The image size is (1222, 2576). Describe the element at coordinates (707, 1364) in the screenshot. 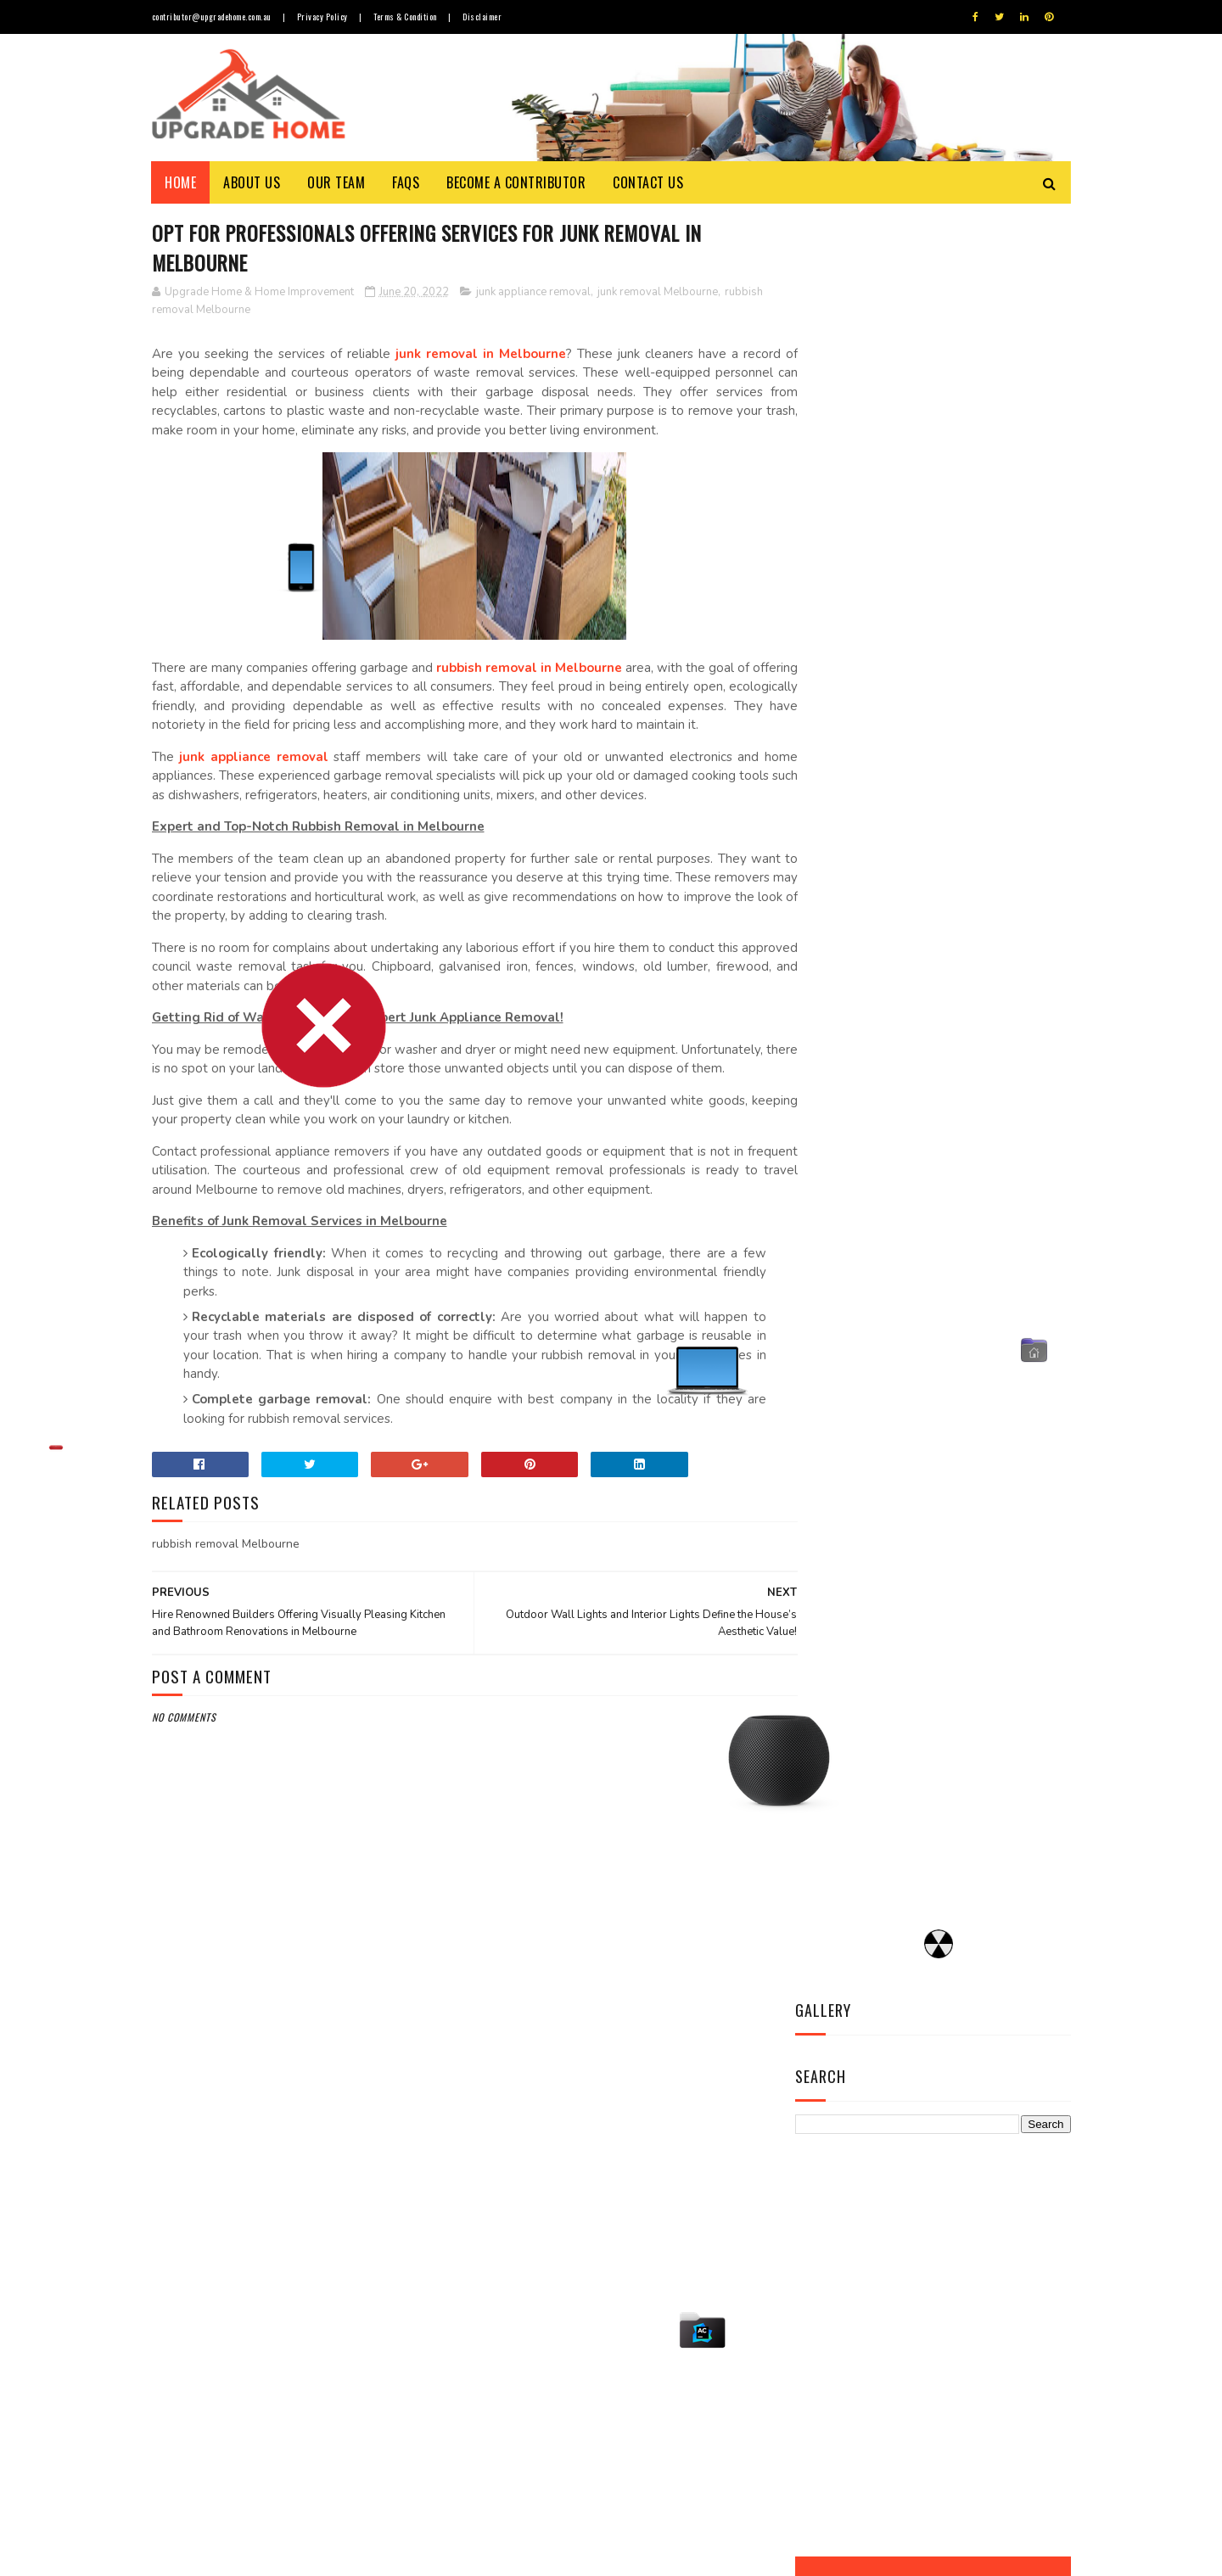

I see `represents this macbook pro in system settings` at that location.